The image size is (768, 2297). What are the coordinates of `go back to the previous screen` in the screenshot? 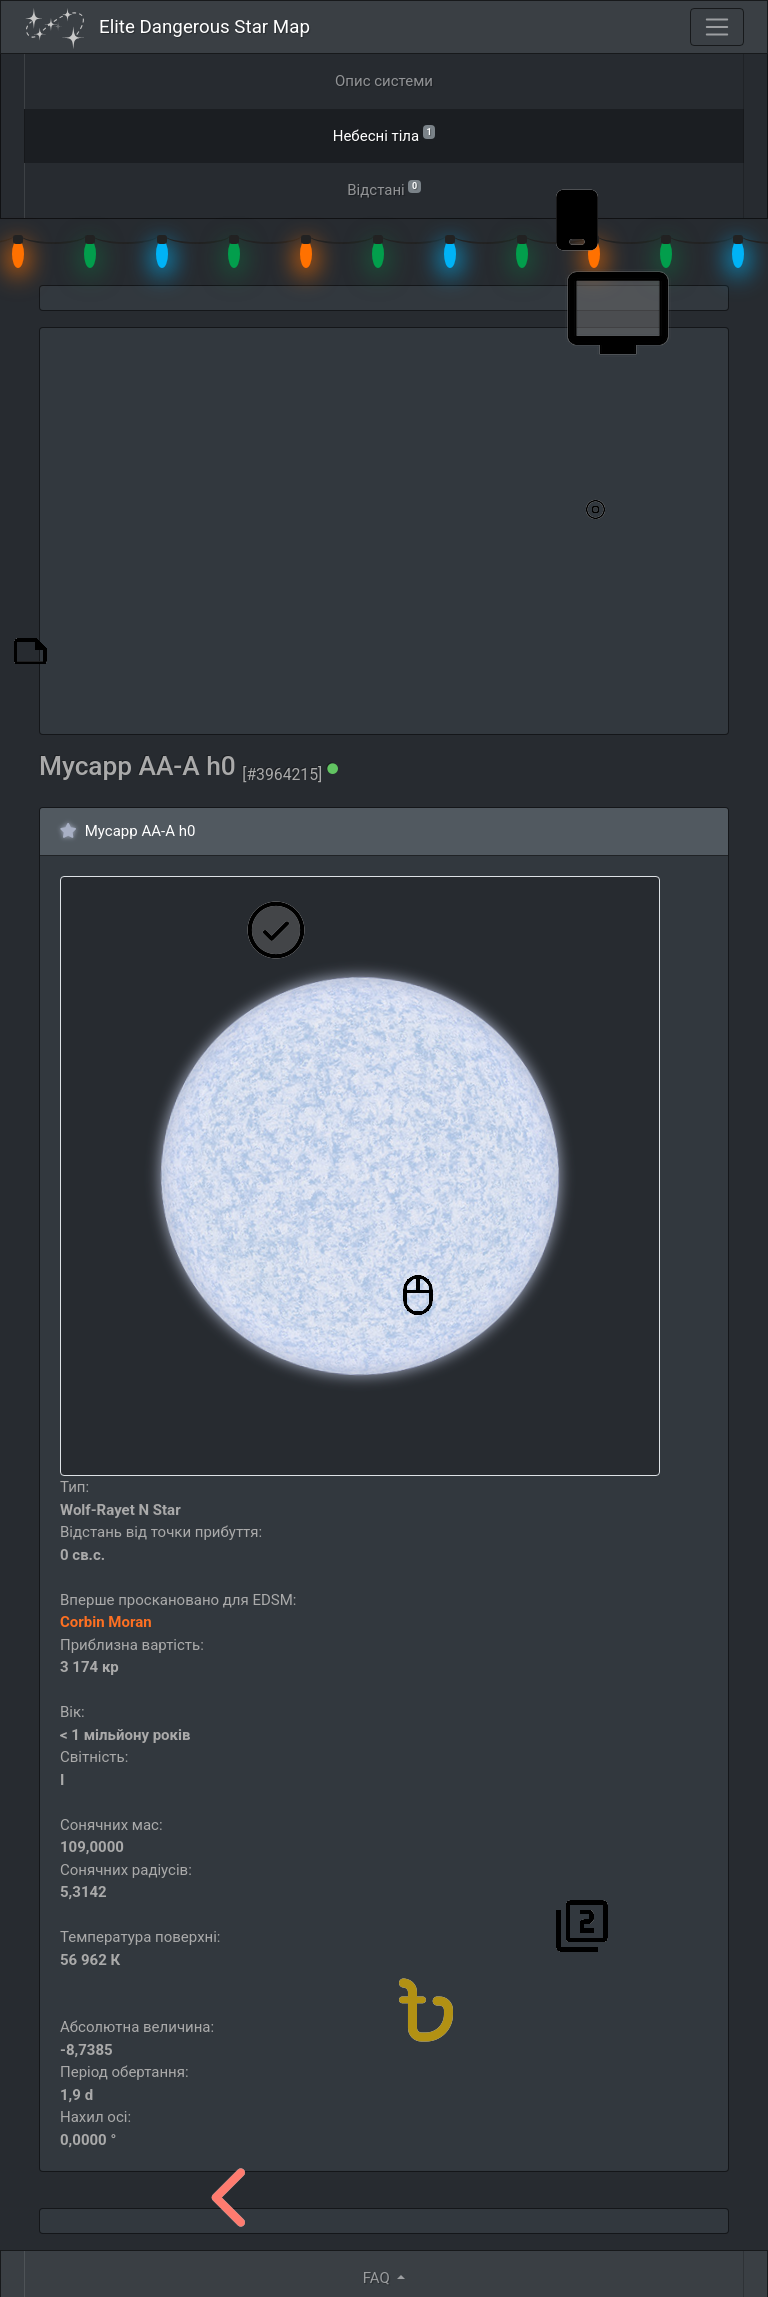 It's located at (232, 2197).